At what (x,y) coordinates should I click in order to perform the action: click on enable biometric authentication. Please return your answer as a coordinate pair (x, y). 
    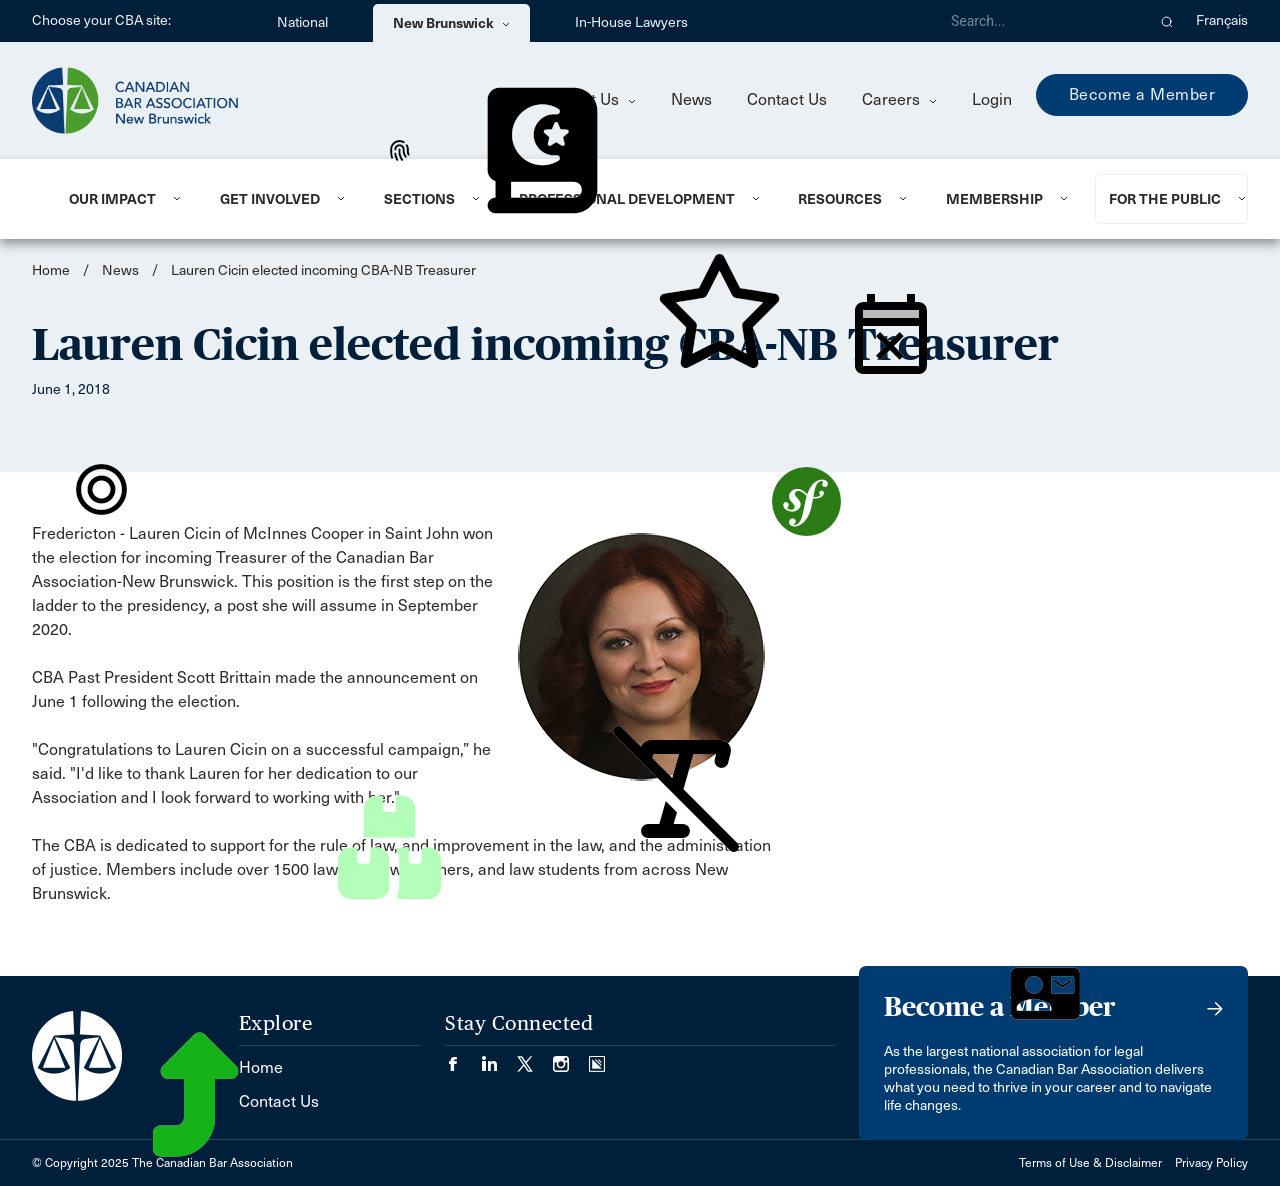
    Looking at the image, I should click on (399, 150).